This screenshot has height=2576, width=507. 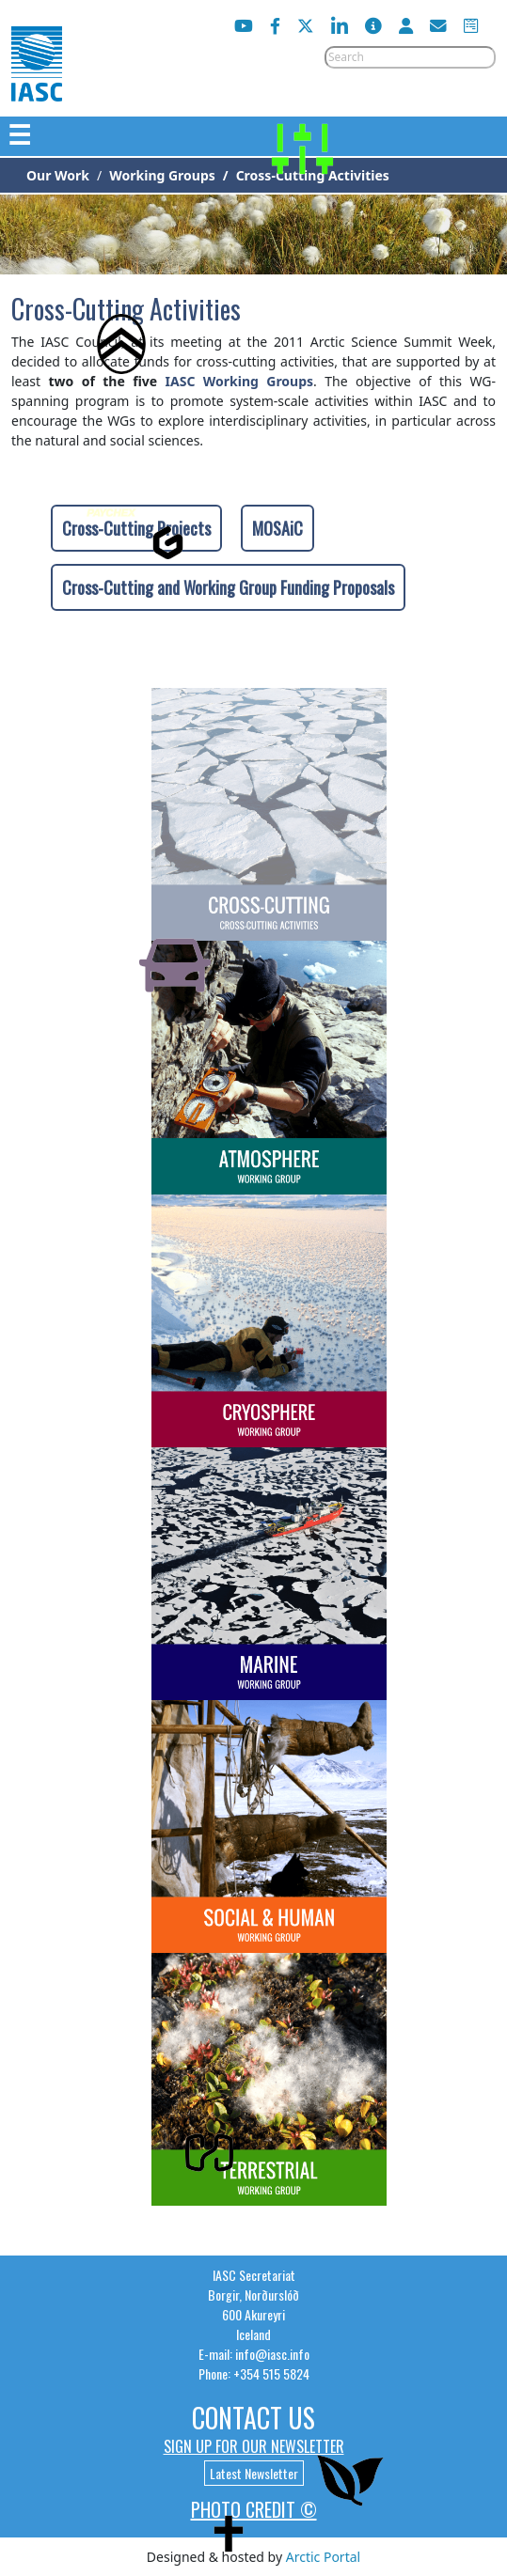 I want to click on access Paychex payroll services, so click(x=111, y=512).